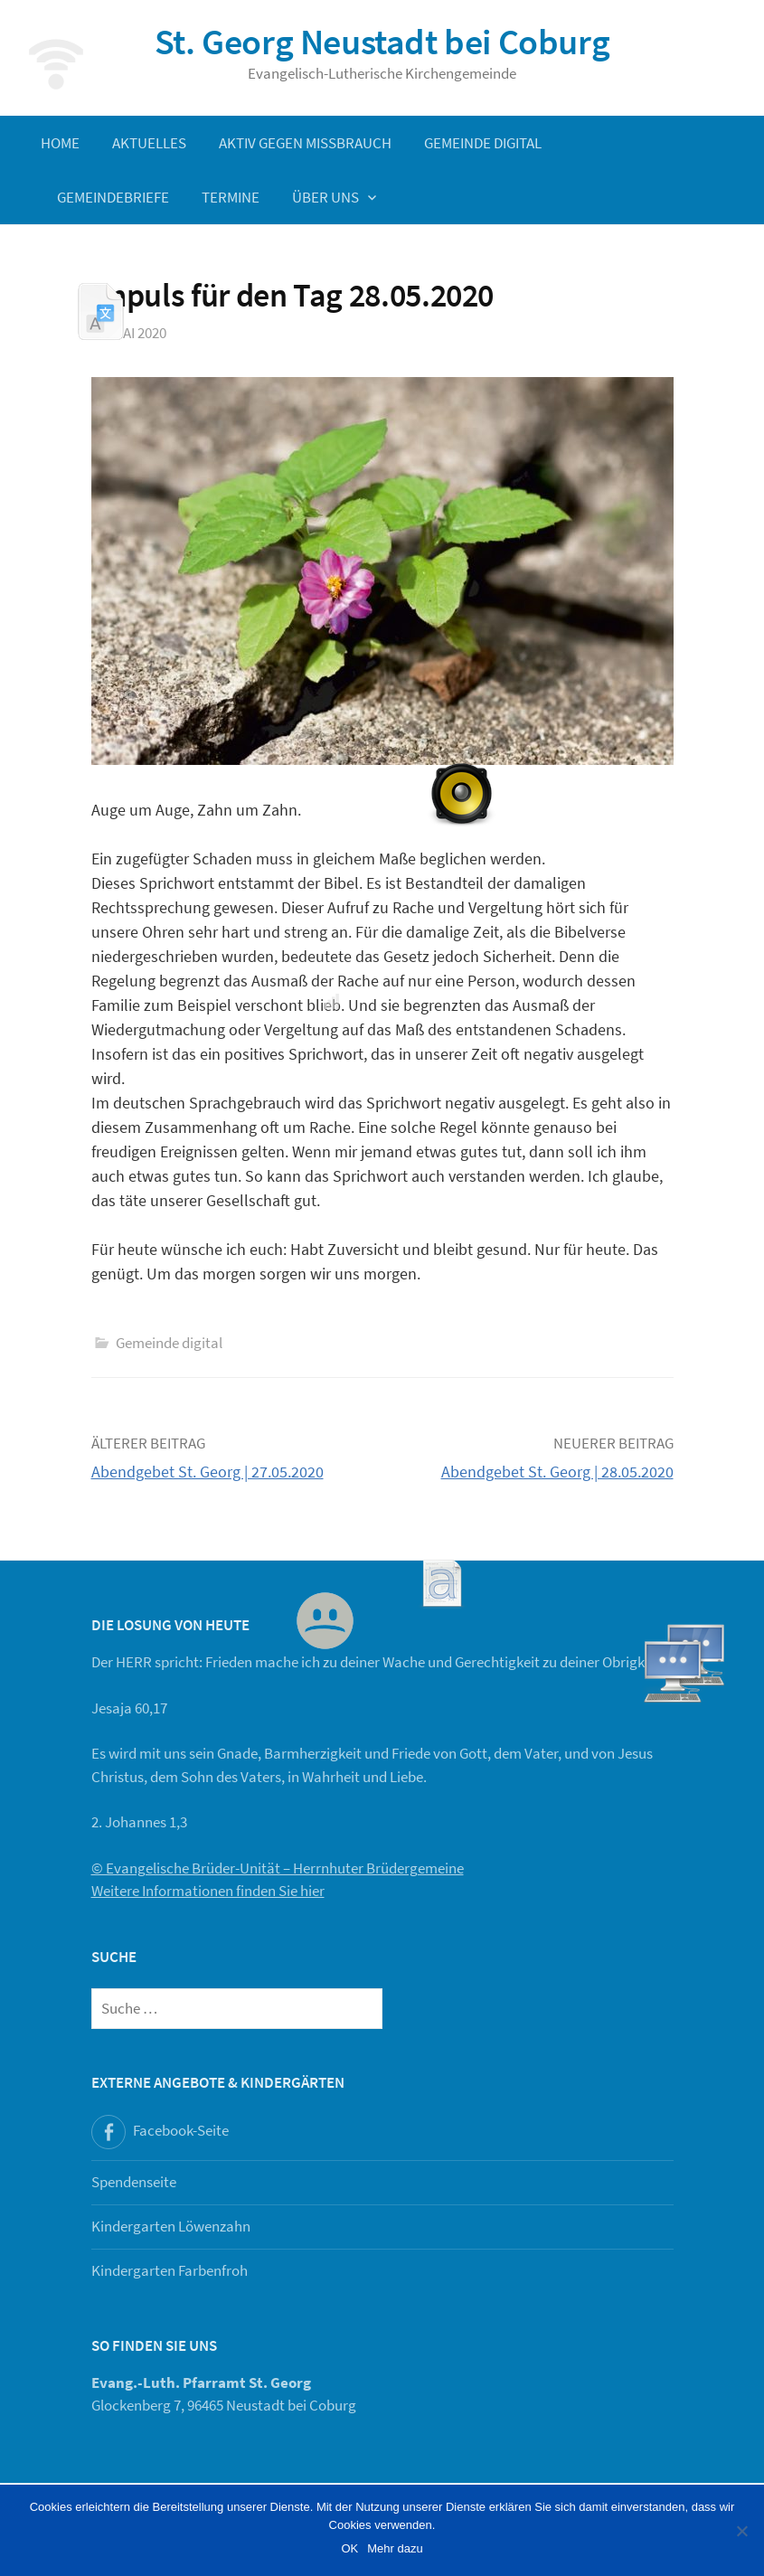  Describe the element at coordinates (100, 311) in the screenshot. I see `a gettext translation file for software localization` at that location.